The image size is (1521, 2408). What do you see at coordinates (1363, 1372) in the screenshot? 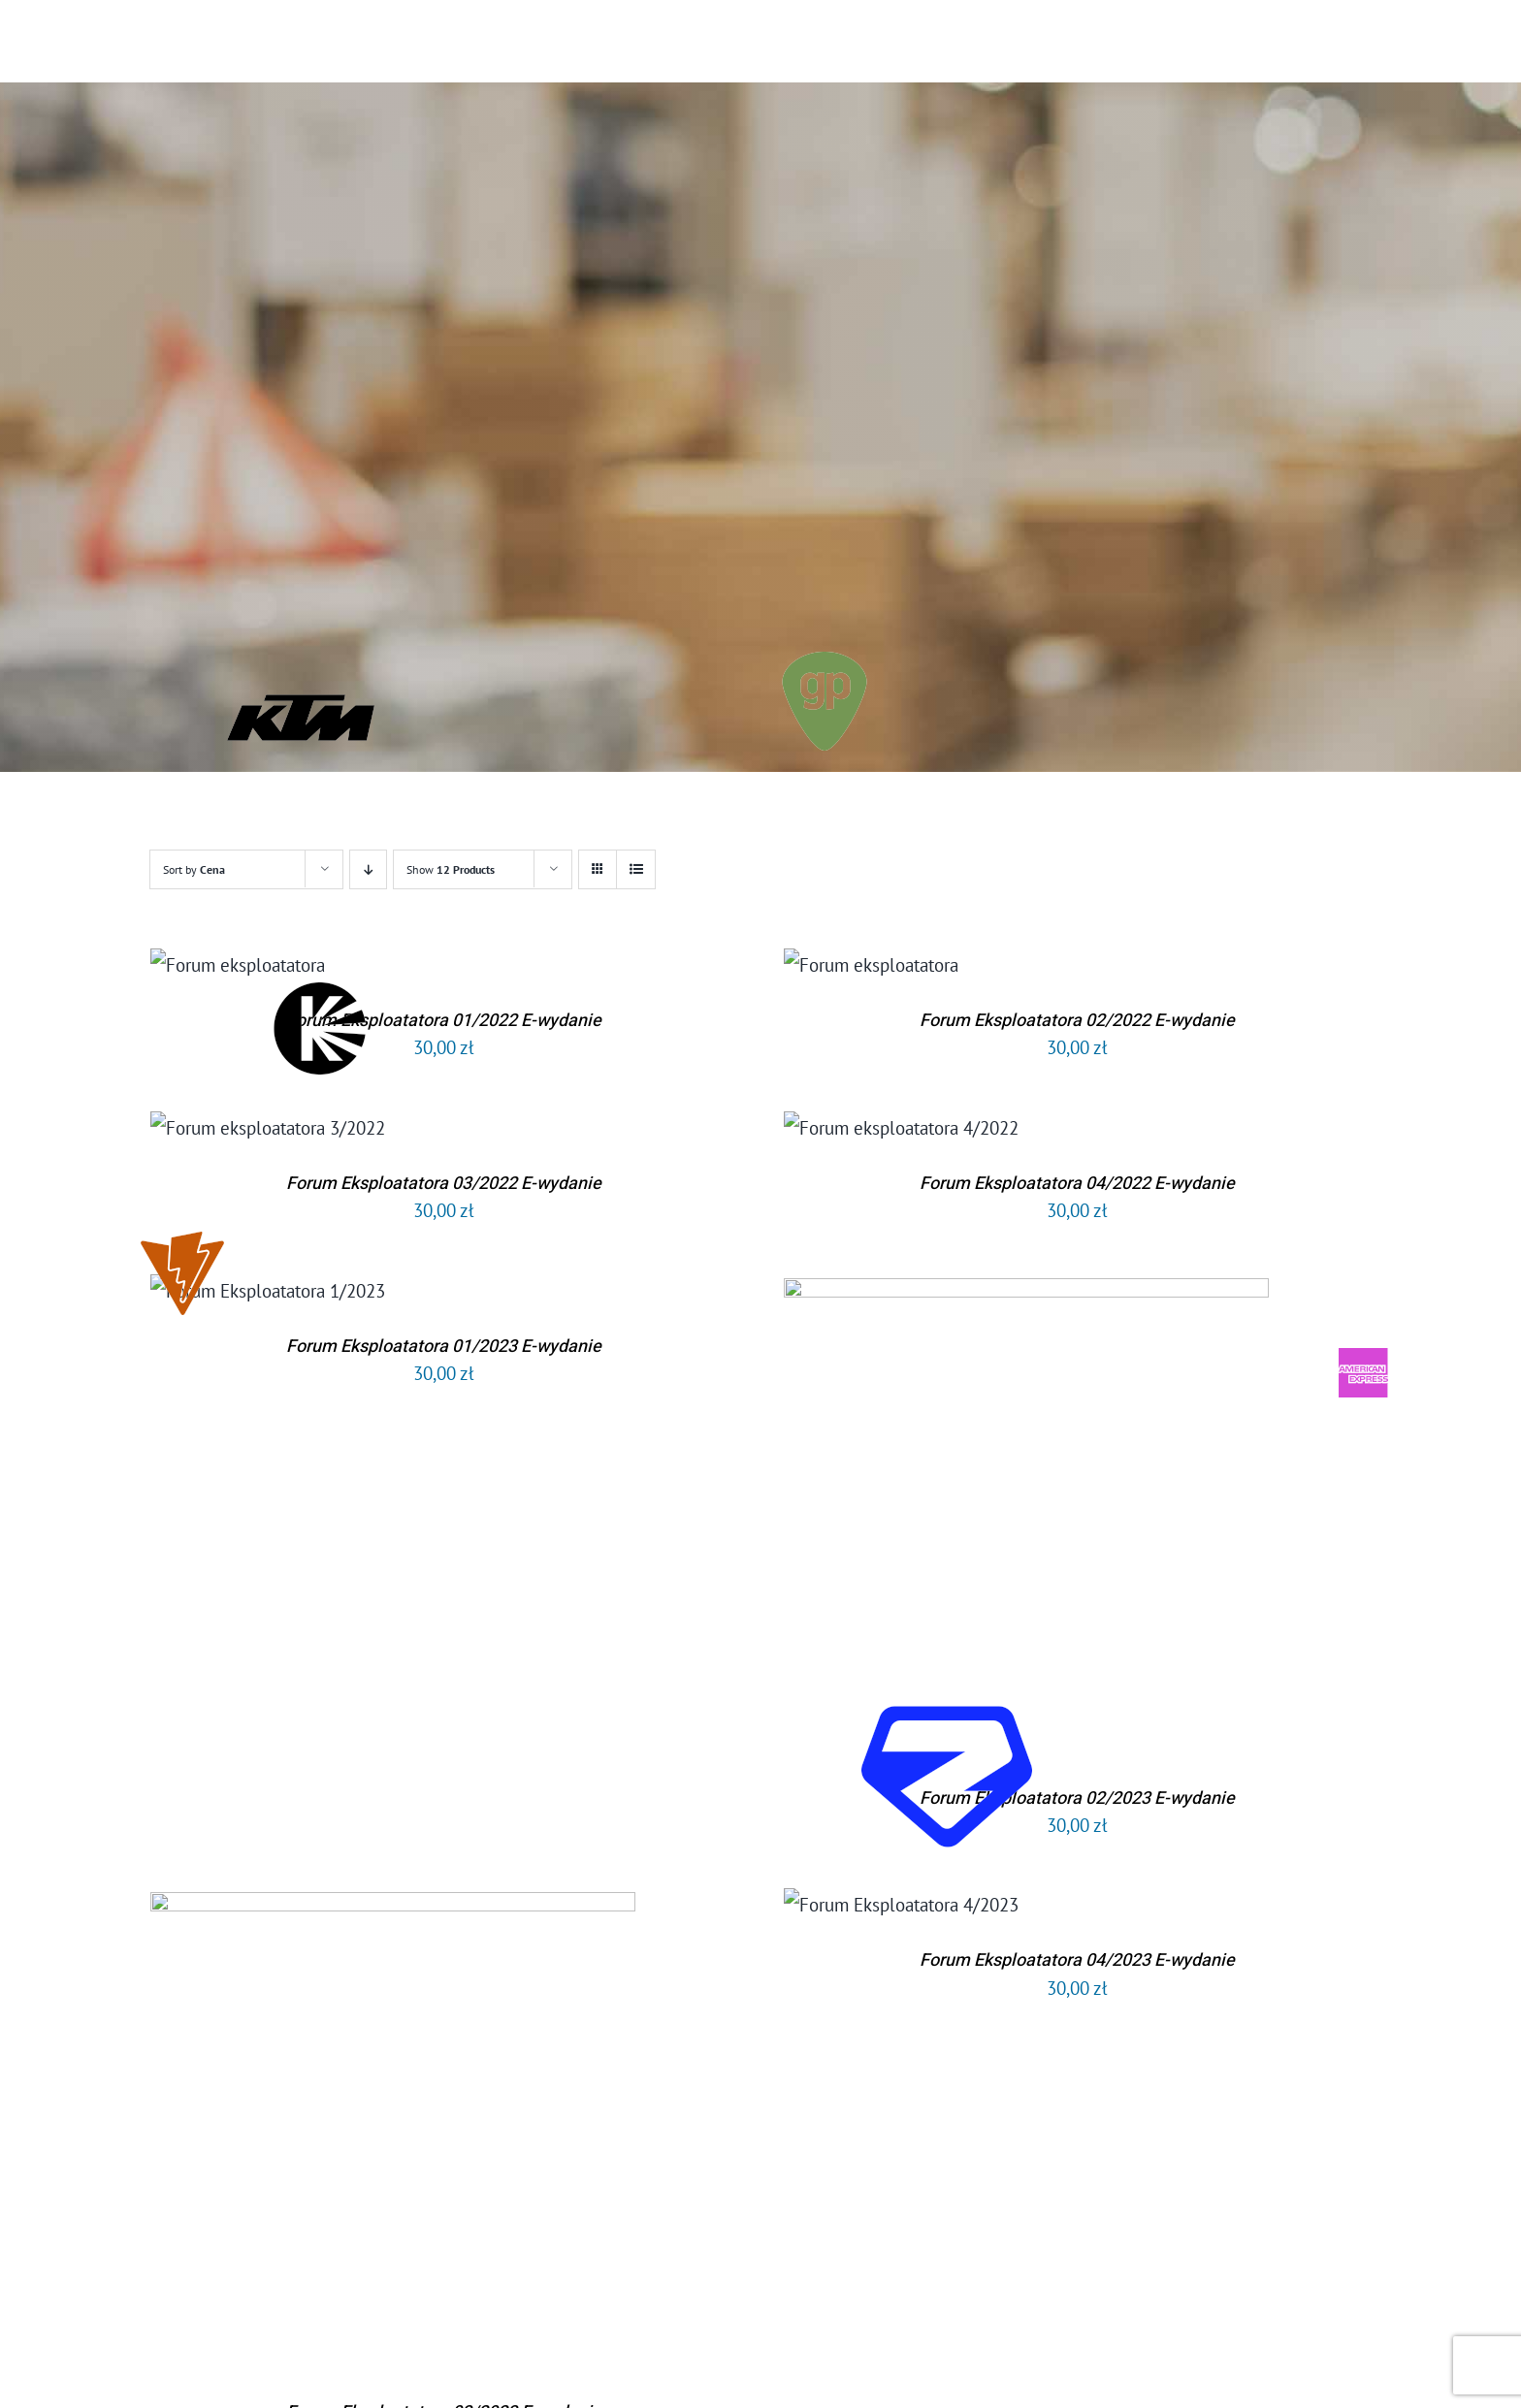
I see `pay with American Express` at bounding box center [1363, 1372].